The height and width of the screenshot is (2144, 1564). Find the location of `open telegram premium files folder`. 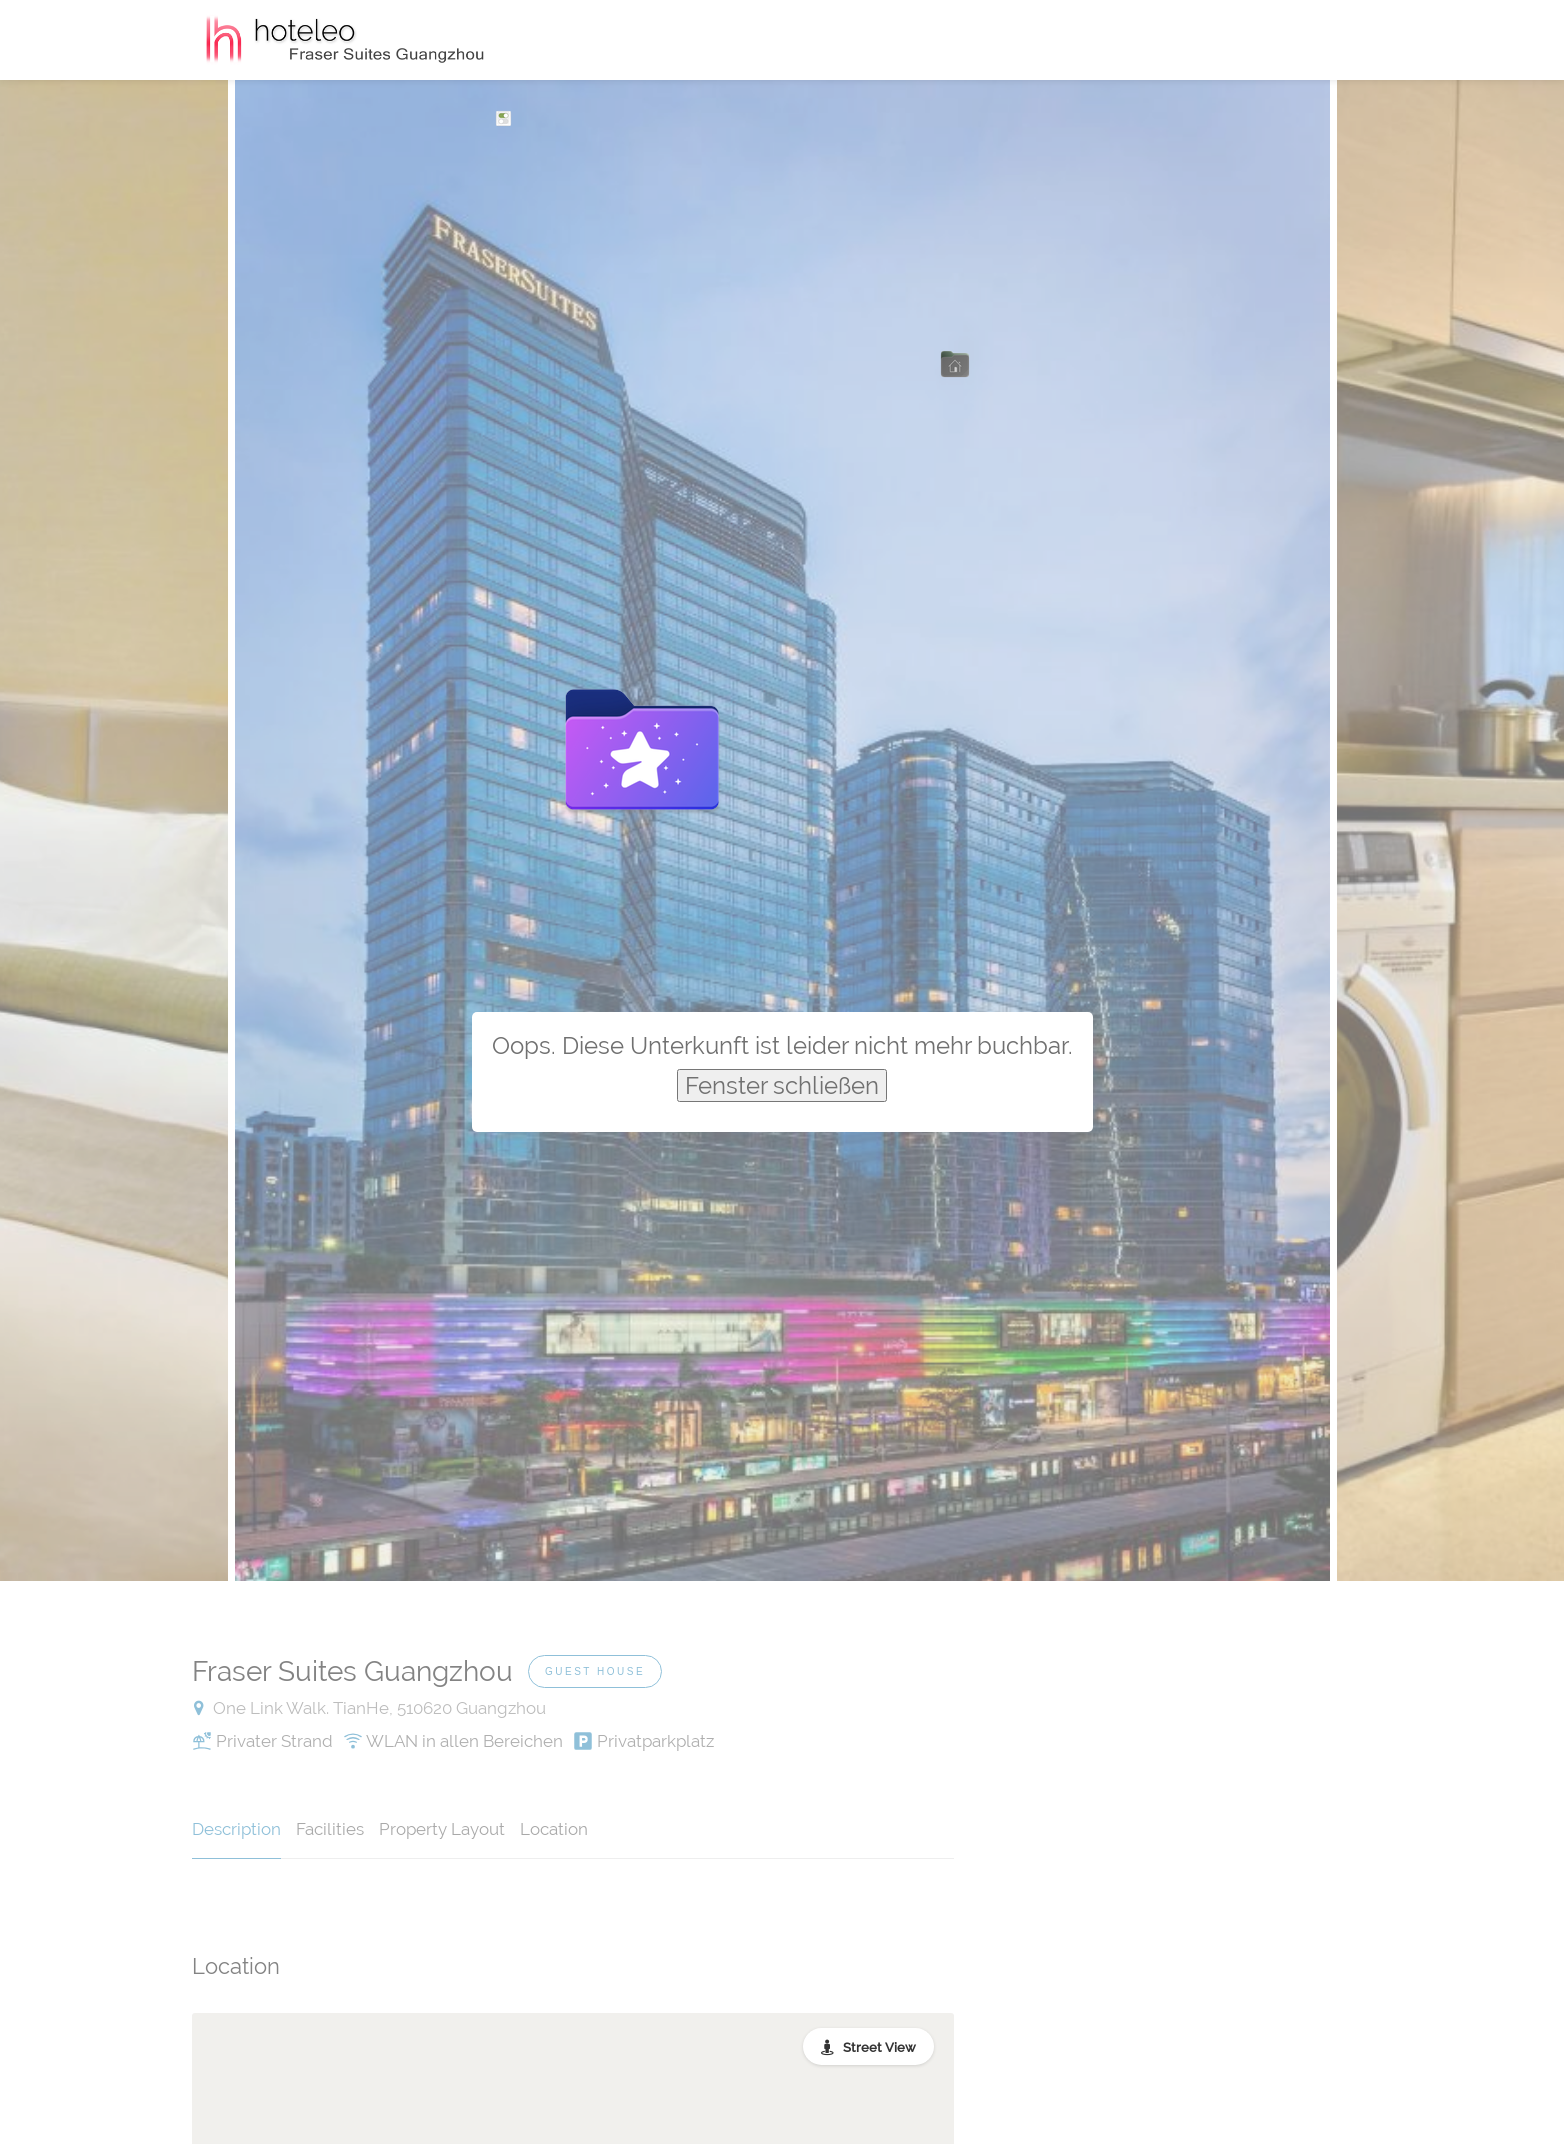

open telegram premium files folder is located at coordinates (641, 753).